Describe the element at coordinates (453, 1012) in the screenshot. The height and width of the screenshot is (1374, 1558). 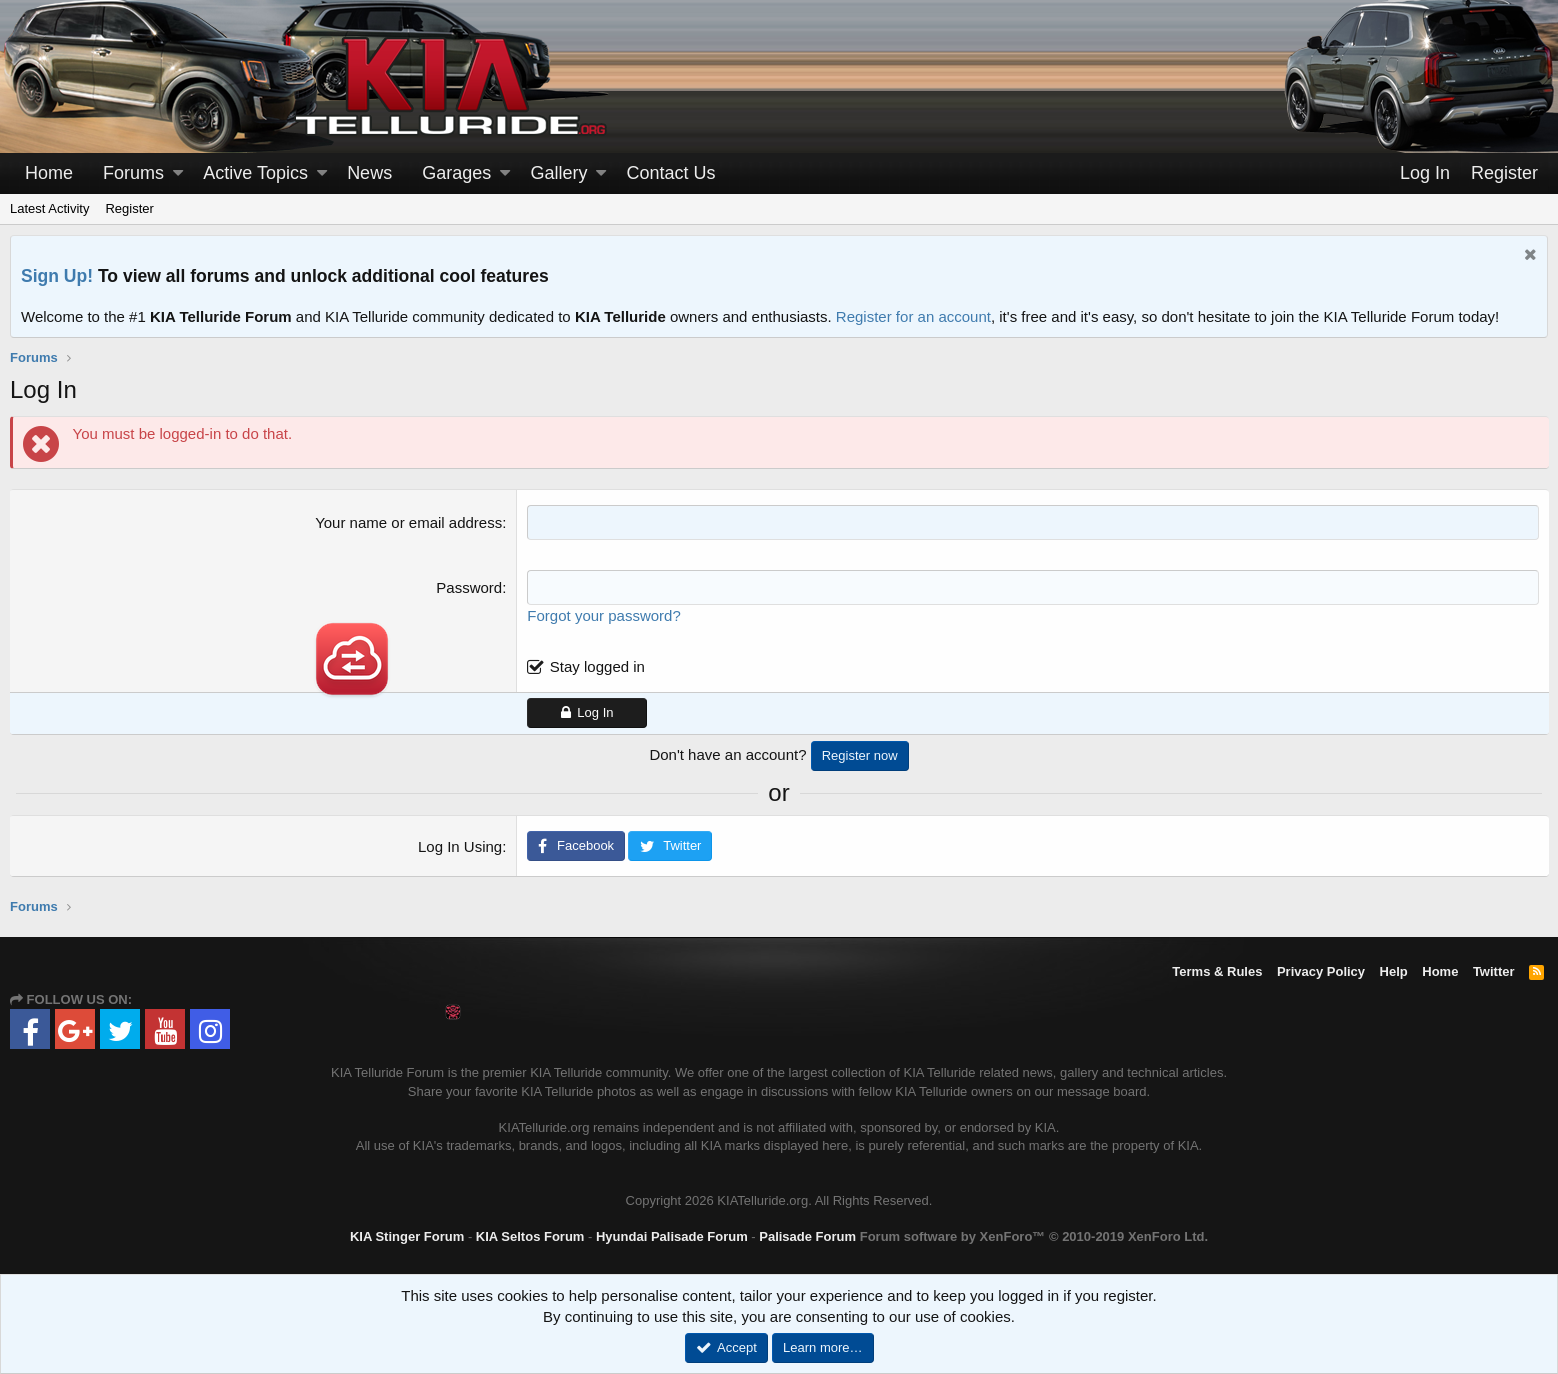
I see `launch helltaker game` at that location.